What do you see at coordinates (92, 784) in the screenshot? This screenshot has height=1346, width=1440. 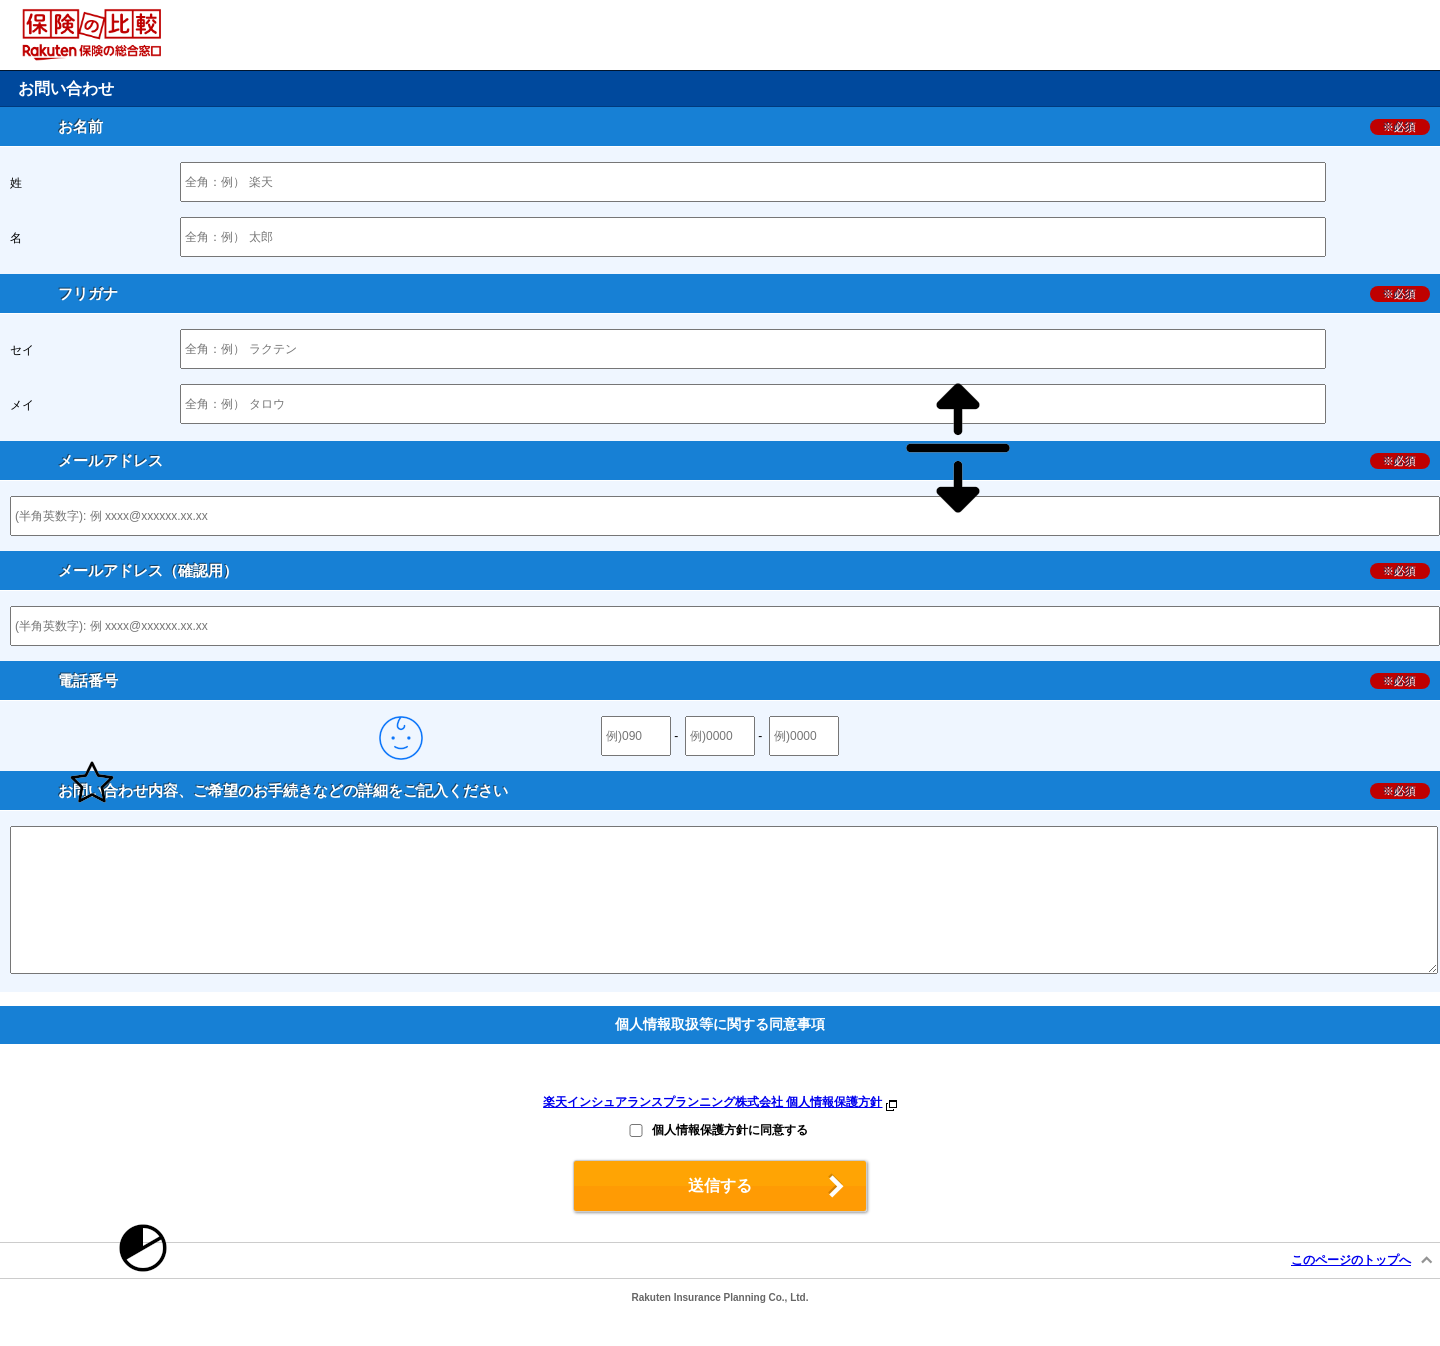 I see `add item to favorites` at bounding box center [92, 784].